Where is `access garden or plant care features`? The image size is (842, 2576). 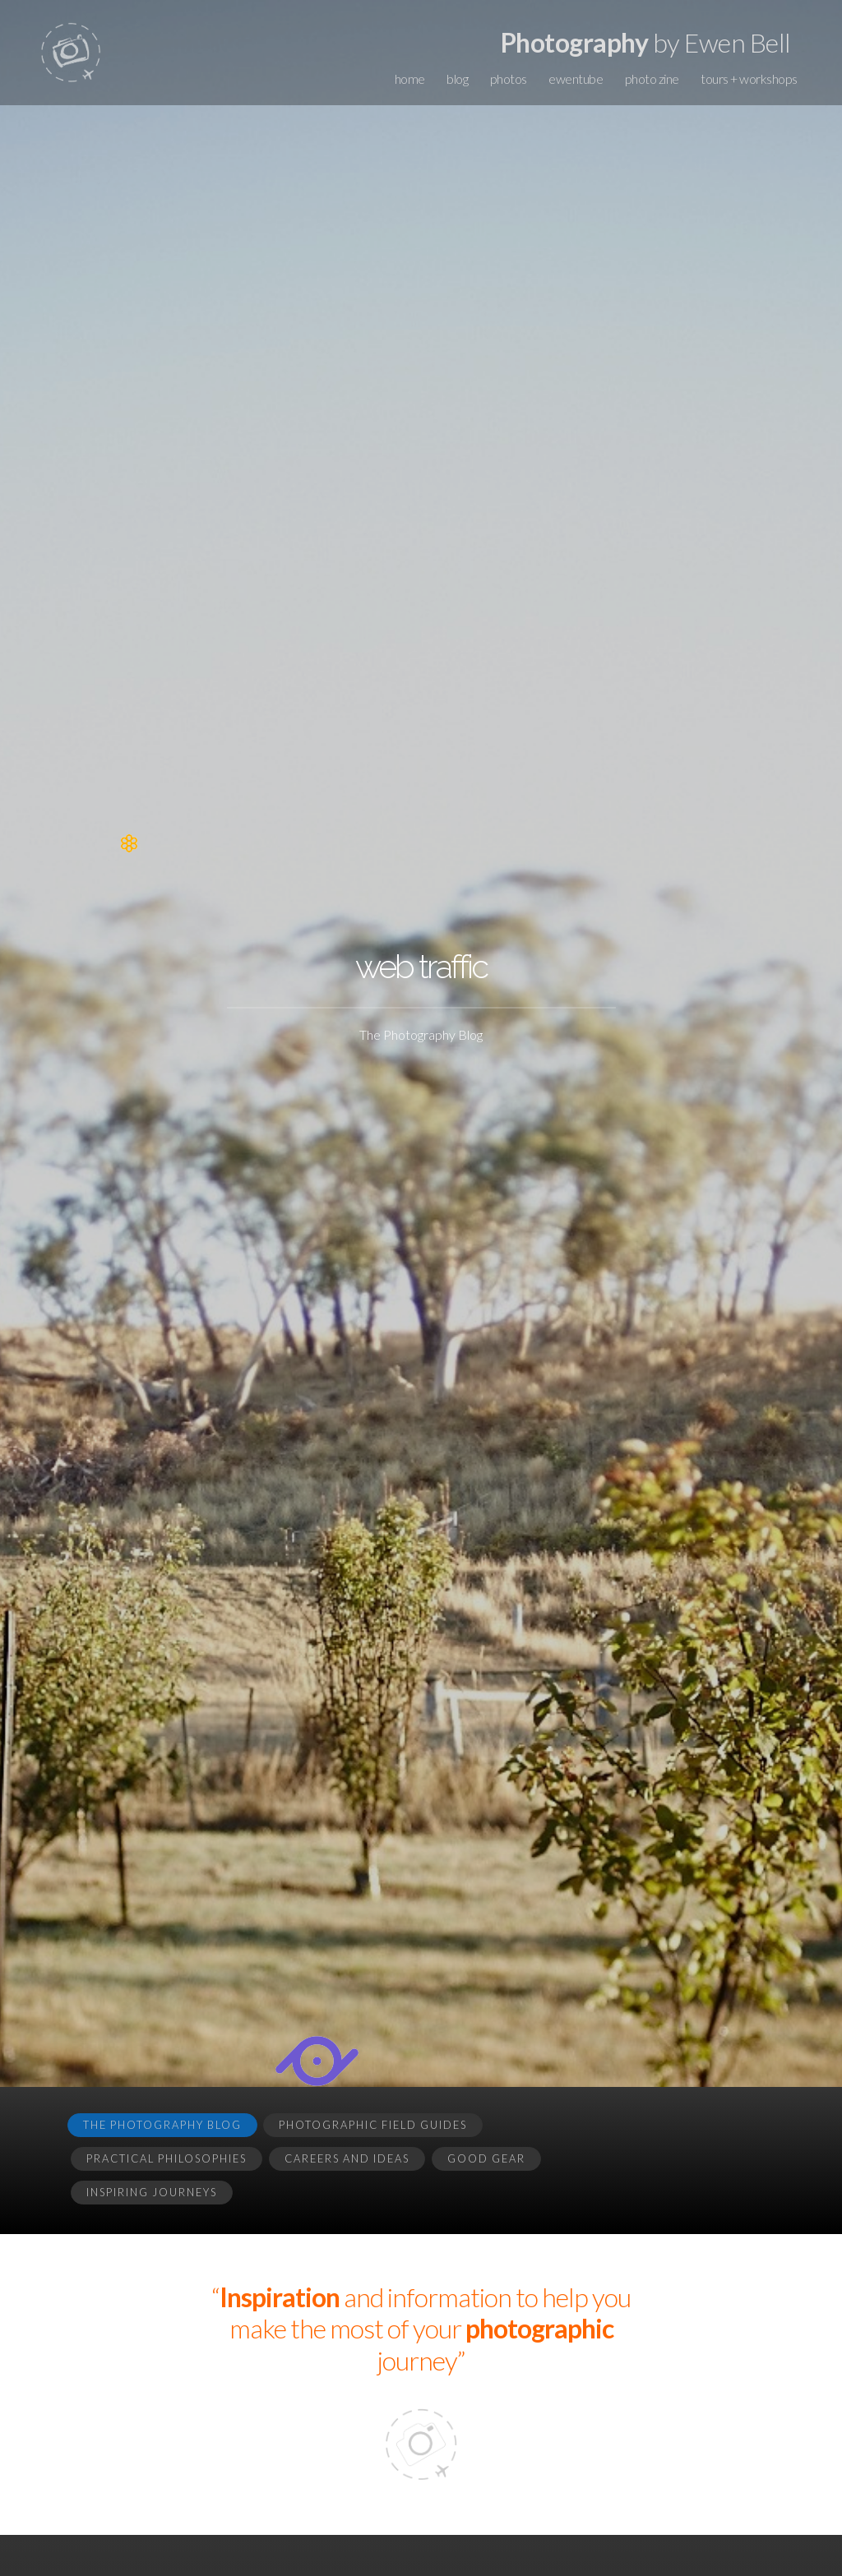
access garden or plant care features is located at coordinates (129, 843).